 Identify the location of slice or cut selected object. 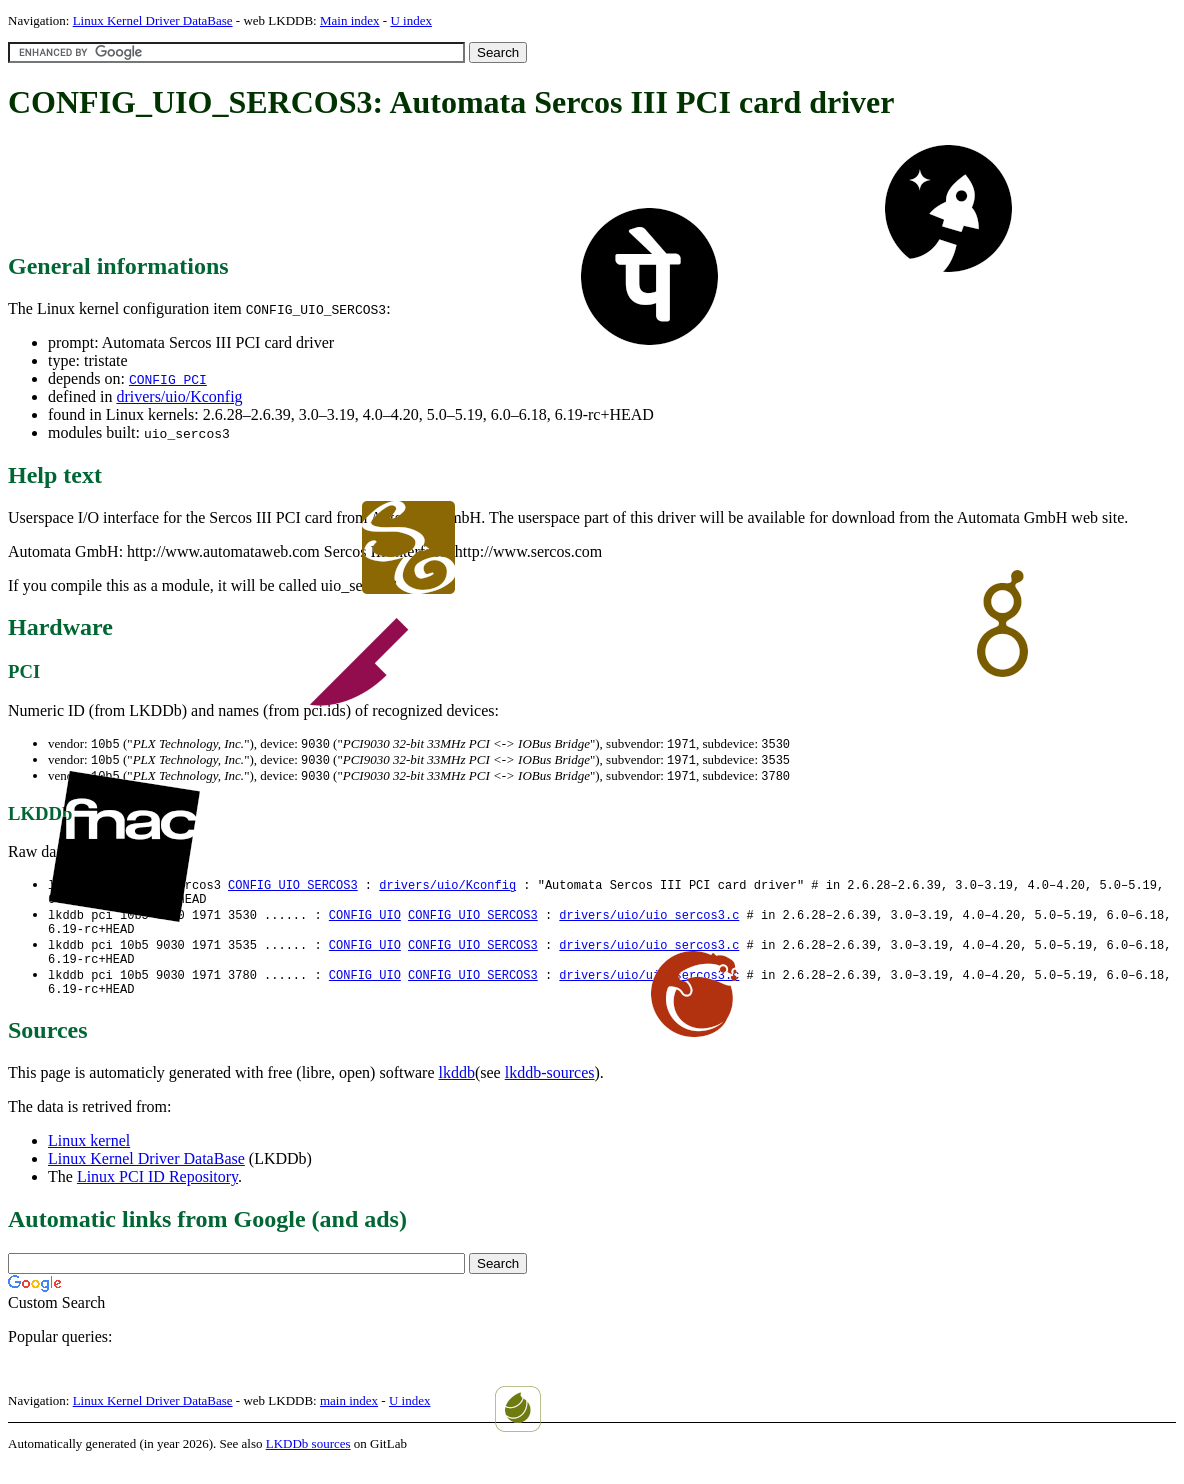
(365, 662).